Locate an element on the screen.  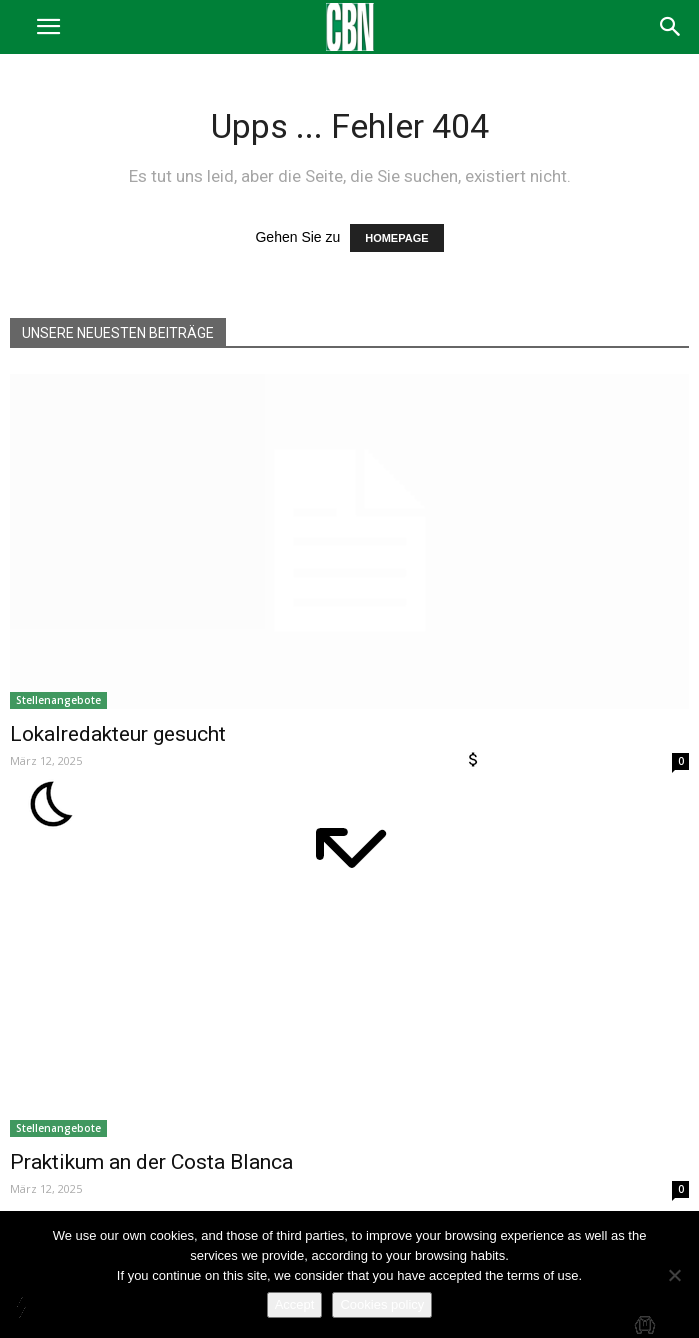
view pricing or payment details is located at coordinates (473, 759).